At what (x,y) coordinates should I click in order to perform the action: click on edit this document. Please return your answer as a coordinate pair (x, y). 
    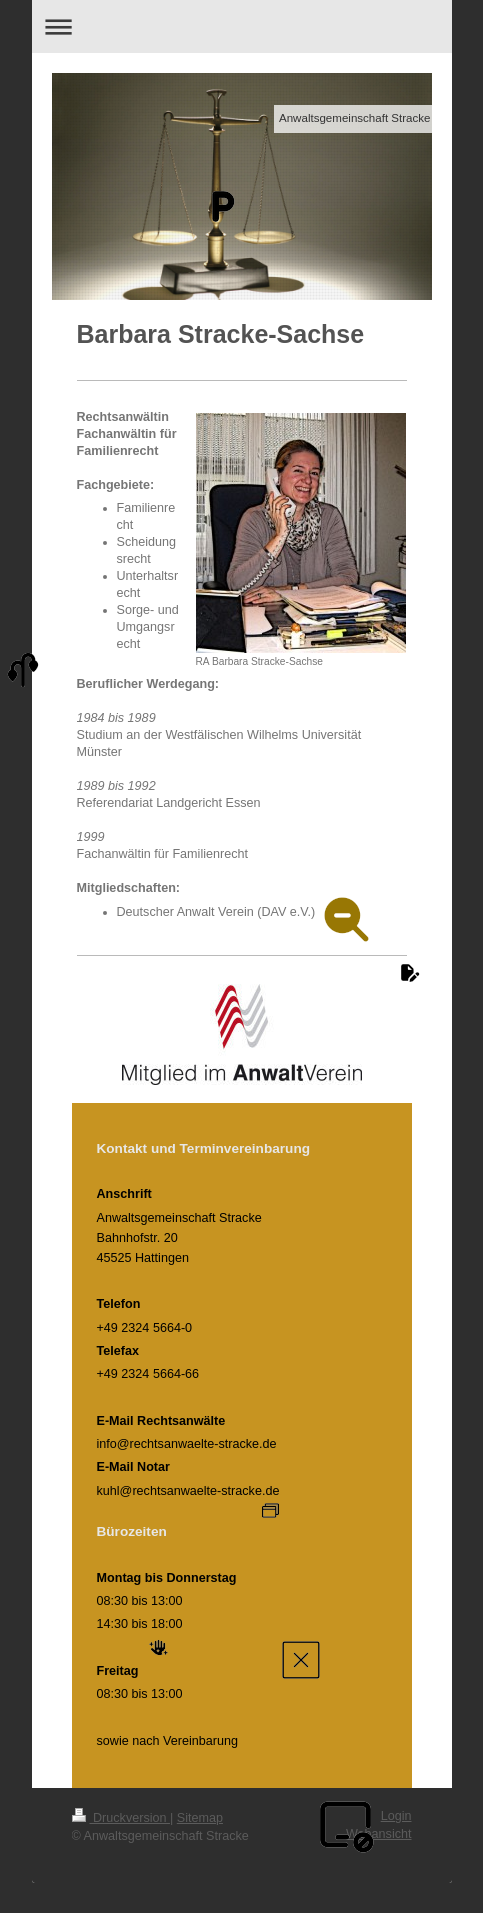
    Looking at the image, I should click on (409, 972).